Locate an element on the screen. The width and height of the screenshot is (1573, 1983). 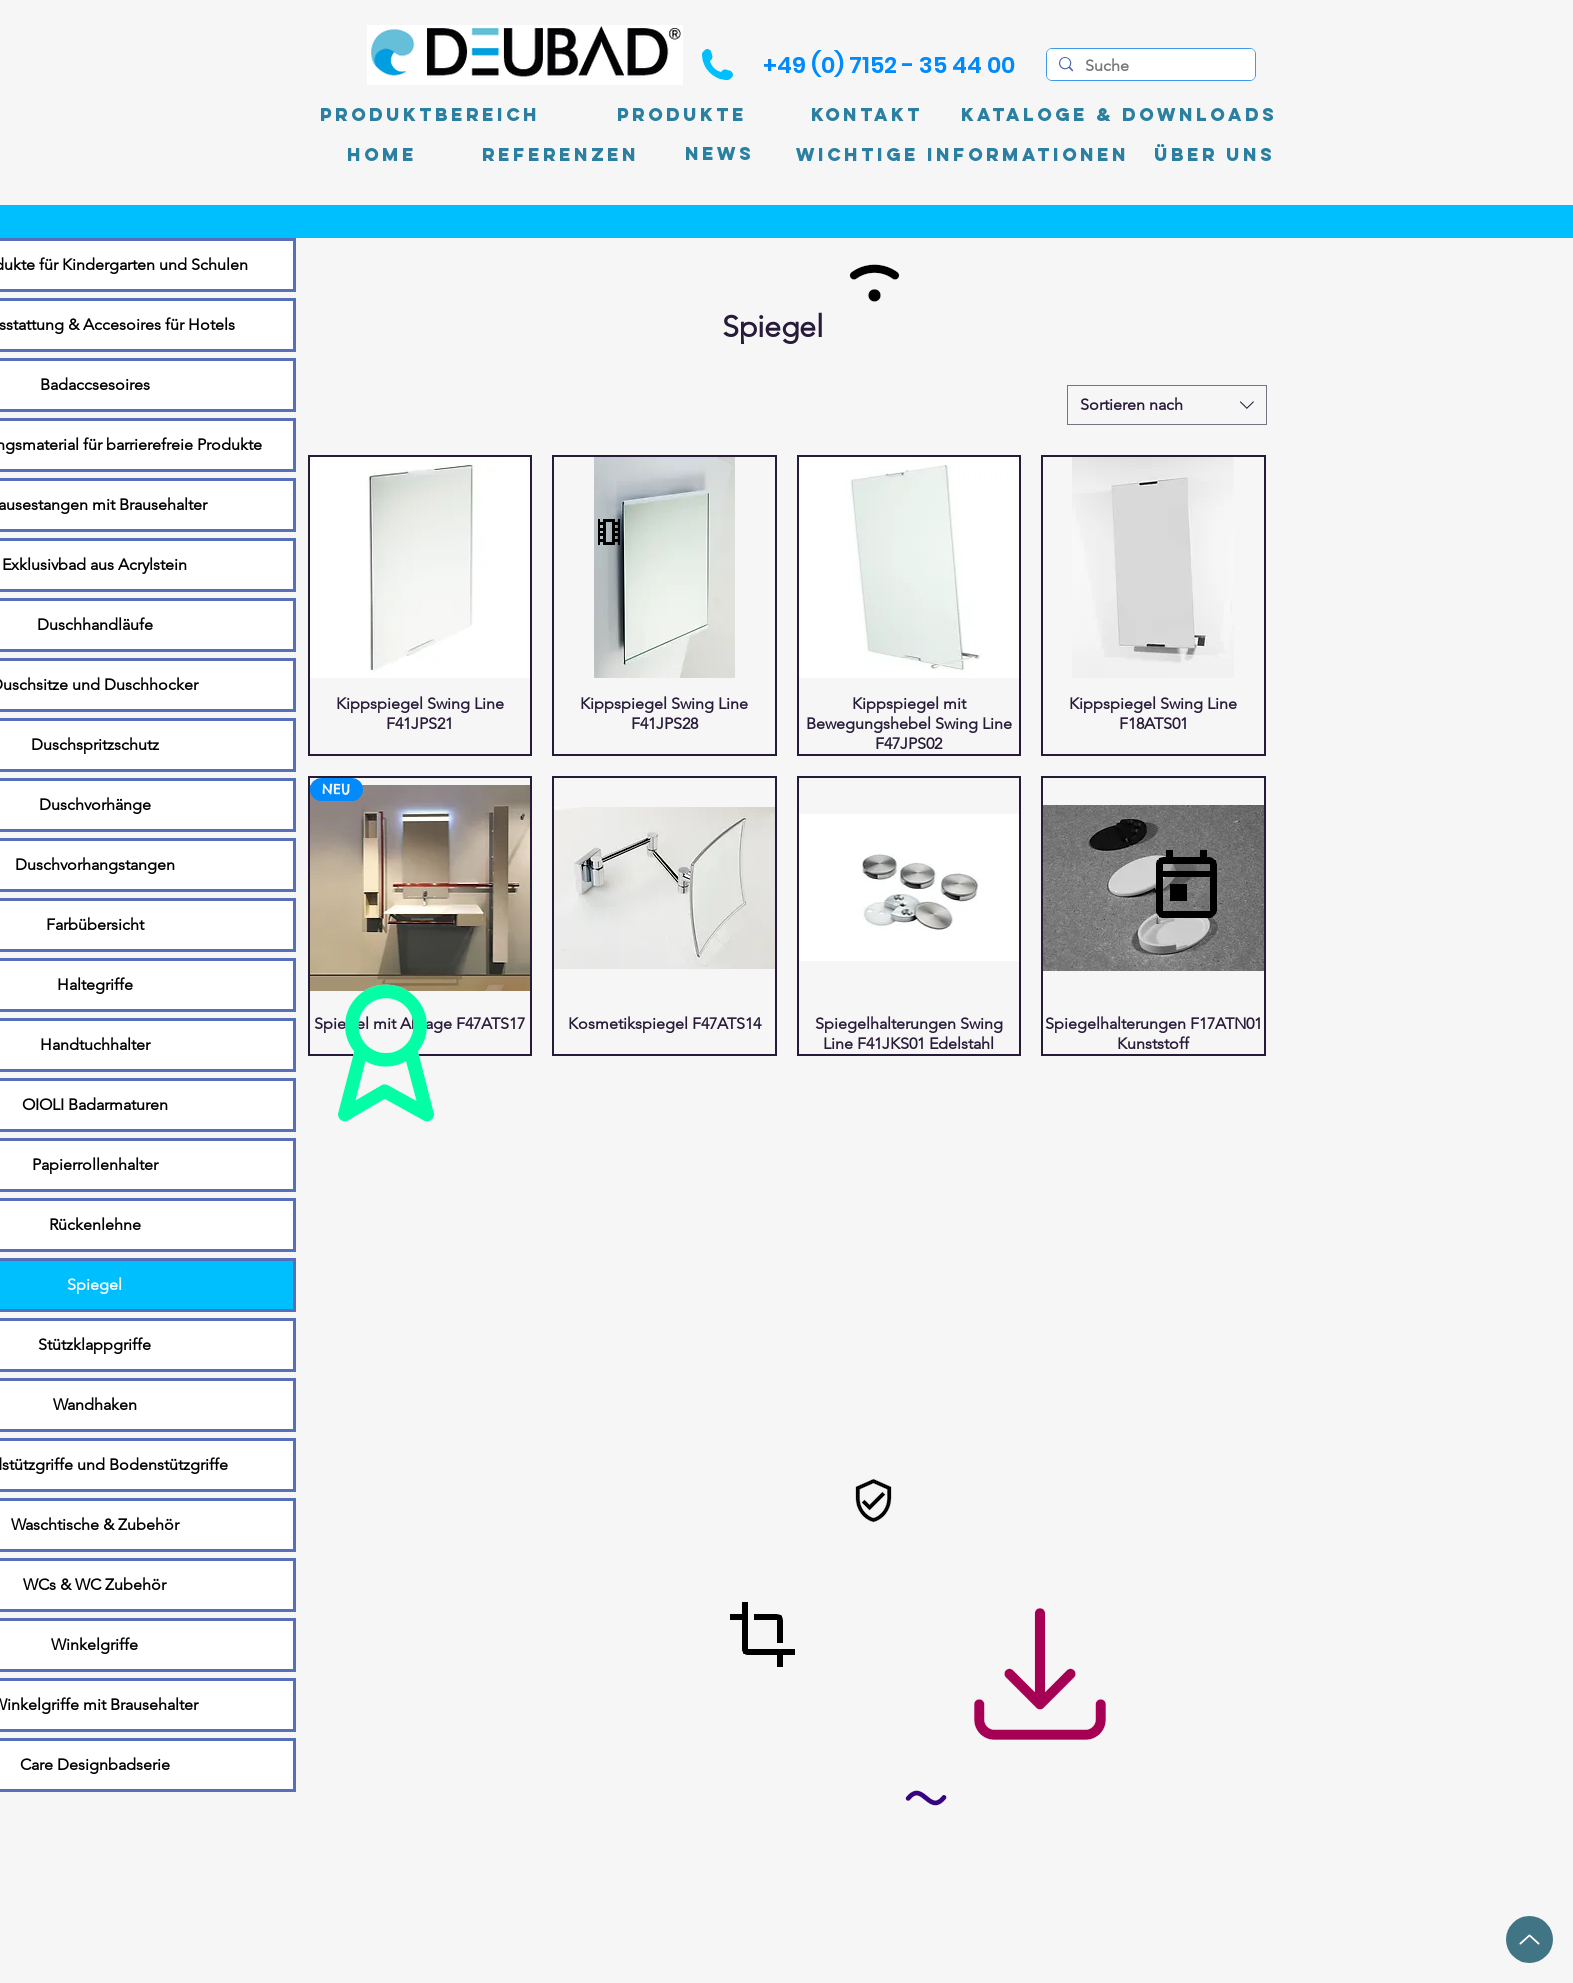
indicates approximate or similar value is located at coordinates (926, 1798).